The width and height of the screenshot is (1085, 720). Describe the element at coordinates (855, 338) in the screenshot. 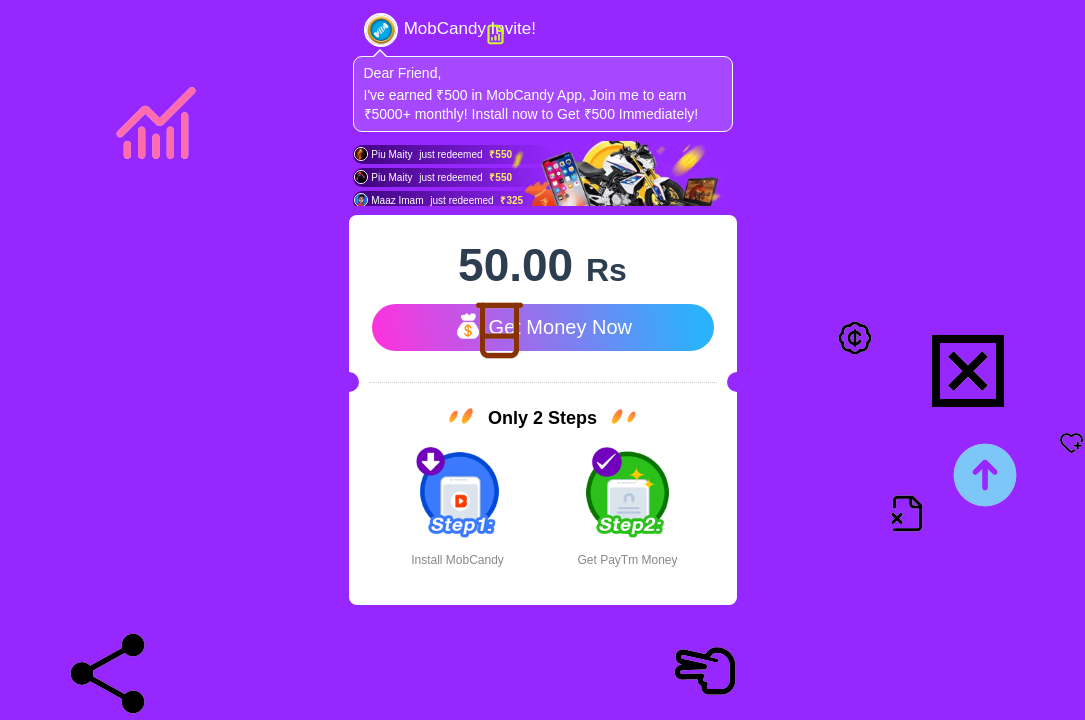

I see `view cent-based pricing or rewards` at that location.